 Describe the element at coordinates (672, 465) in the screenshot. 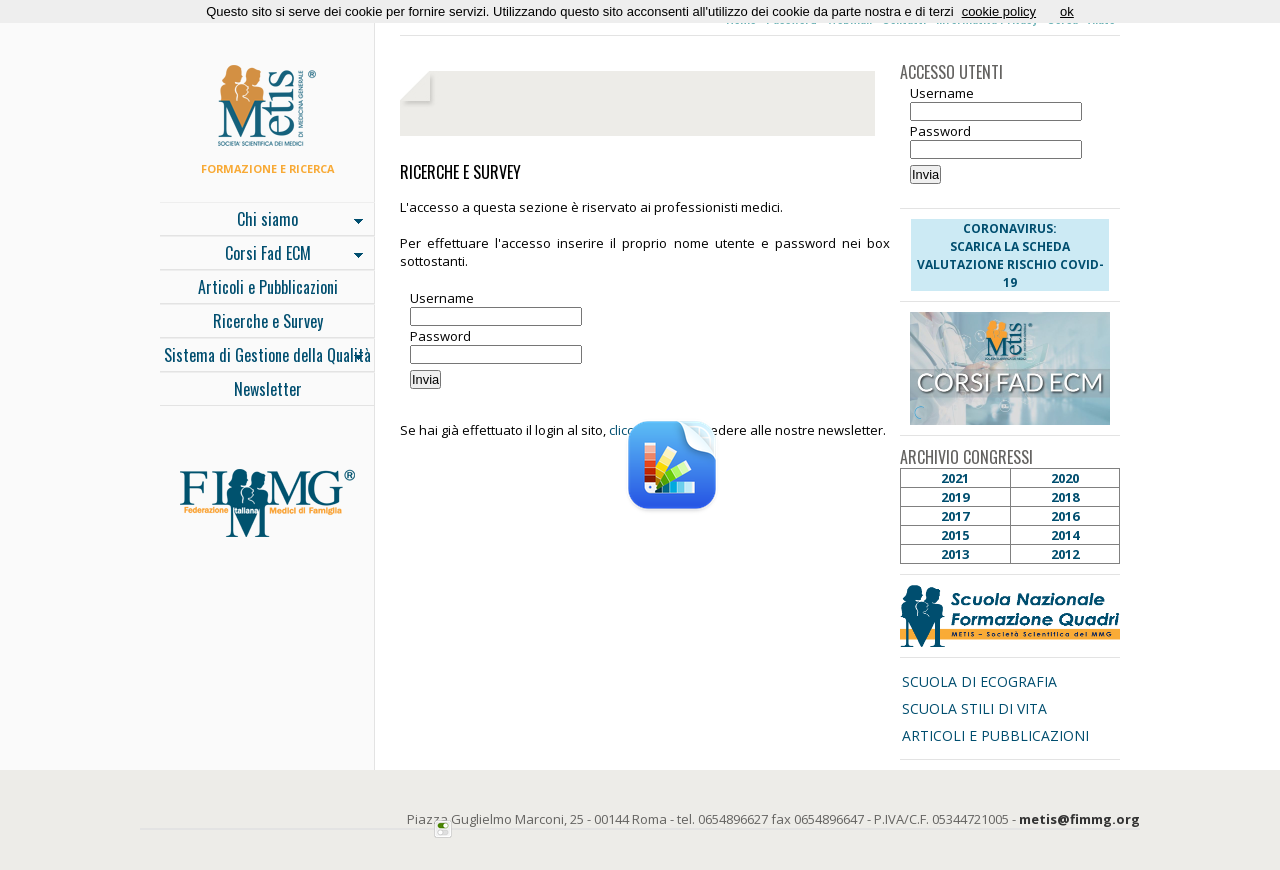

I see `open appearance and theme settings` at that location.